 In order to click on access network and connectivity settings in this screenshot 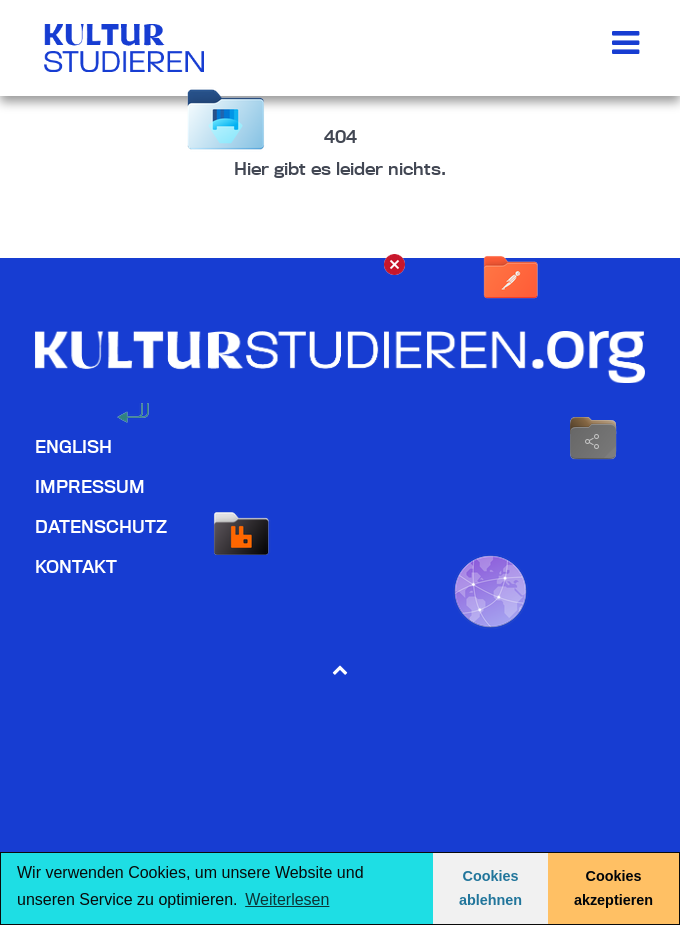, I will do `click(490, 591)`.